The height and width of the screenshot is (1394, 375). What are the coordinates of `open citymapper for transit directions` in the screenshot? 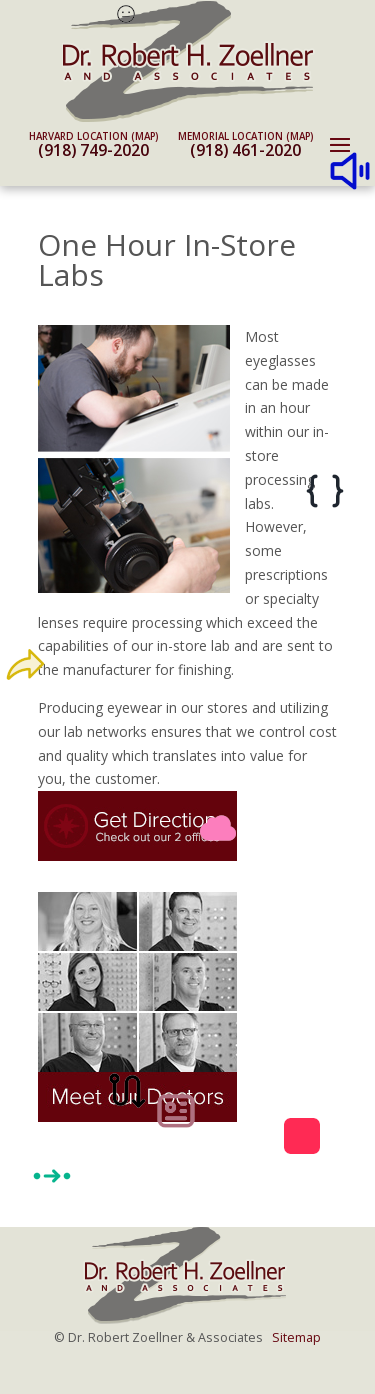 It's located at (52, 1176).